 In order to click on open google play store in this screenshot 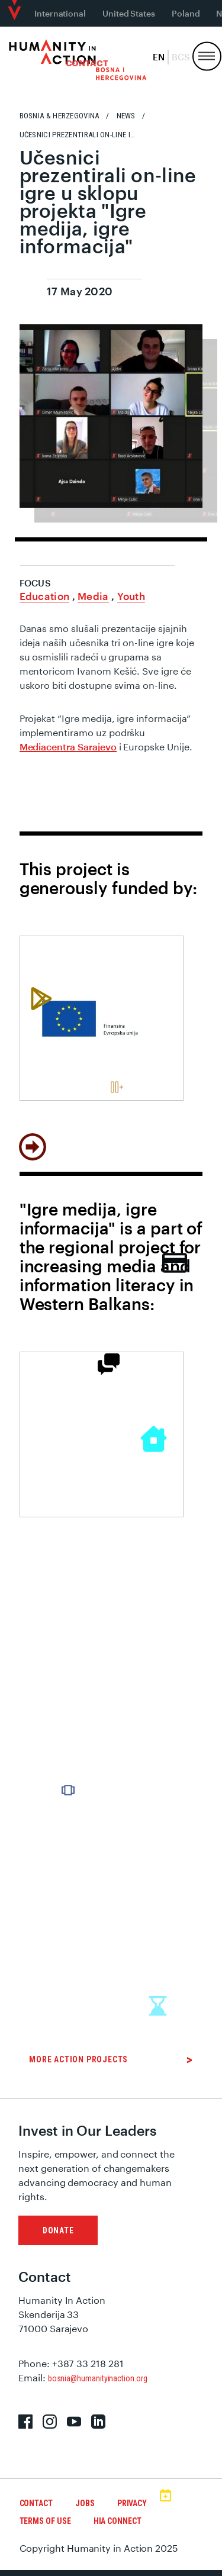, I will do `click(39, 998)`.